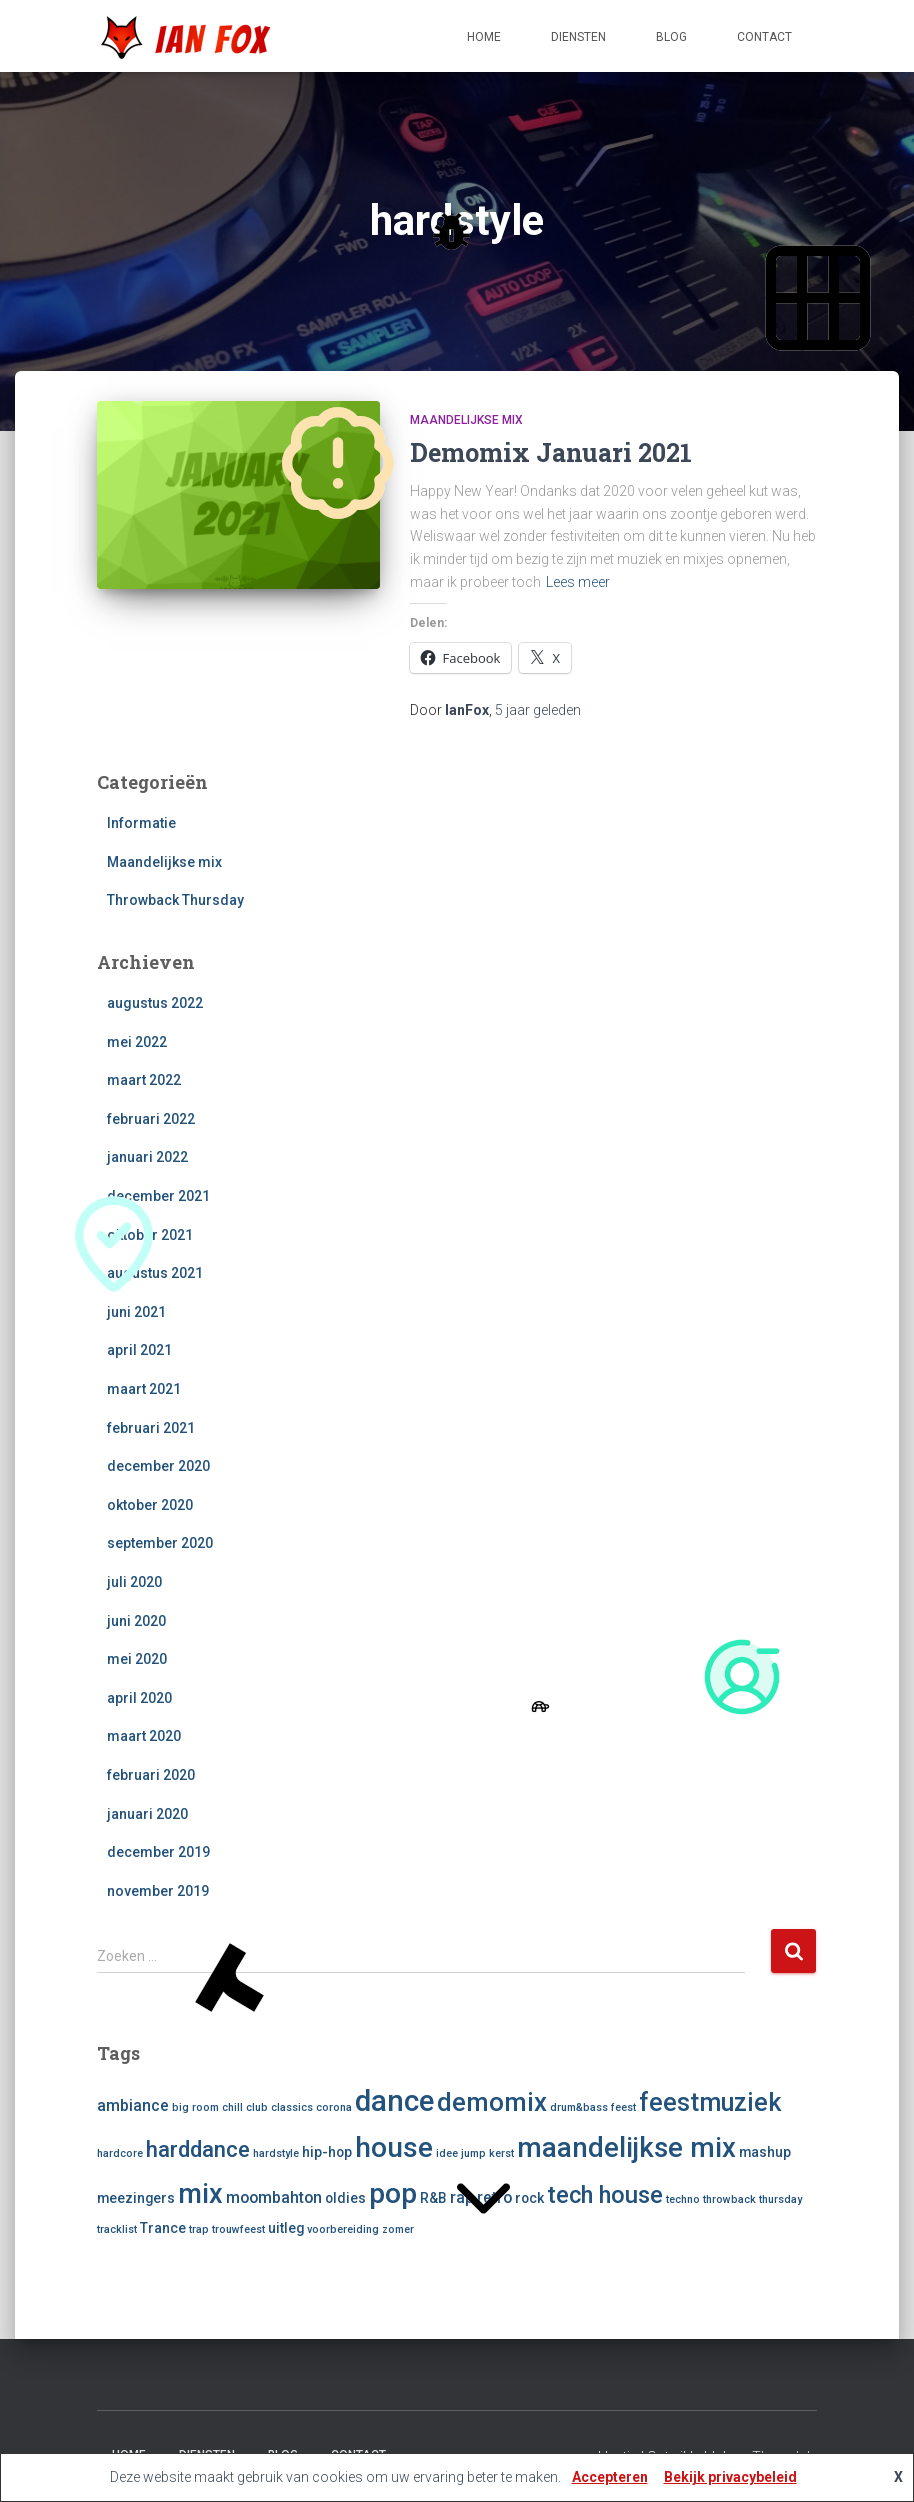 Image resolution: width=914 pixels, height=2502 pixels. I want to click on find pest control services nearby, so click(451, 231).